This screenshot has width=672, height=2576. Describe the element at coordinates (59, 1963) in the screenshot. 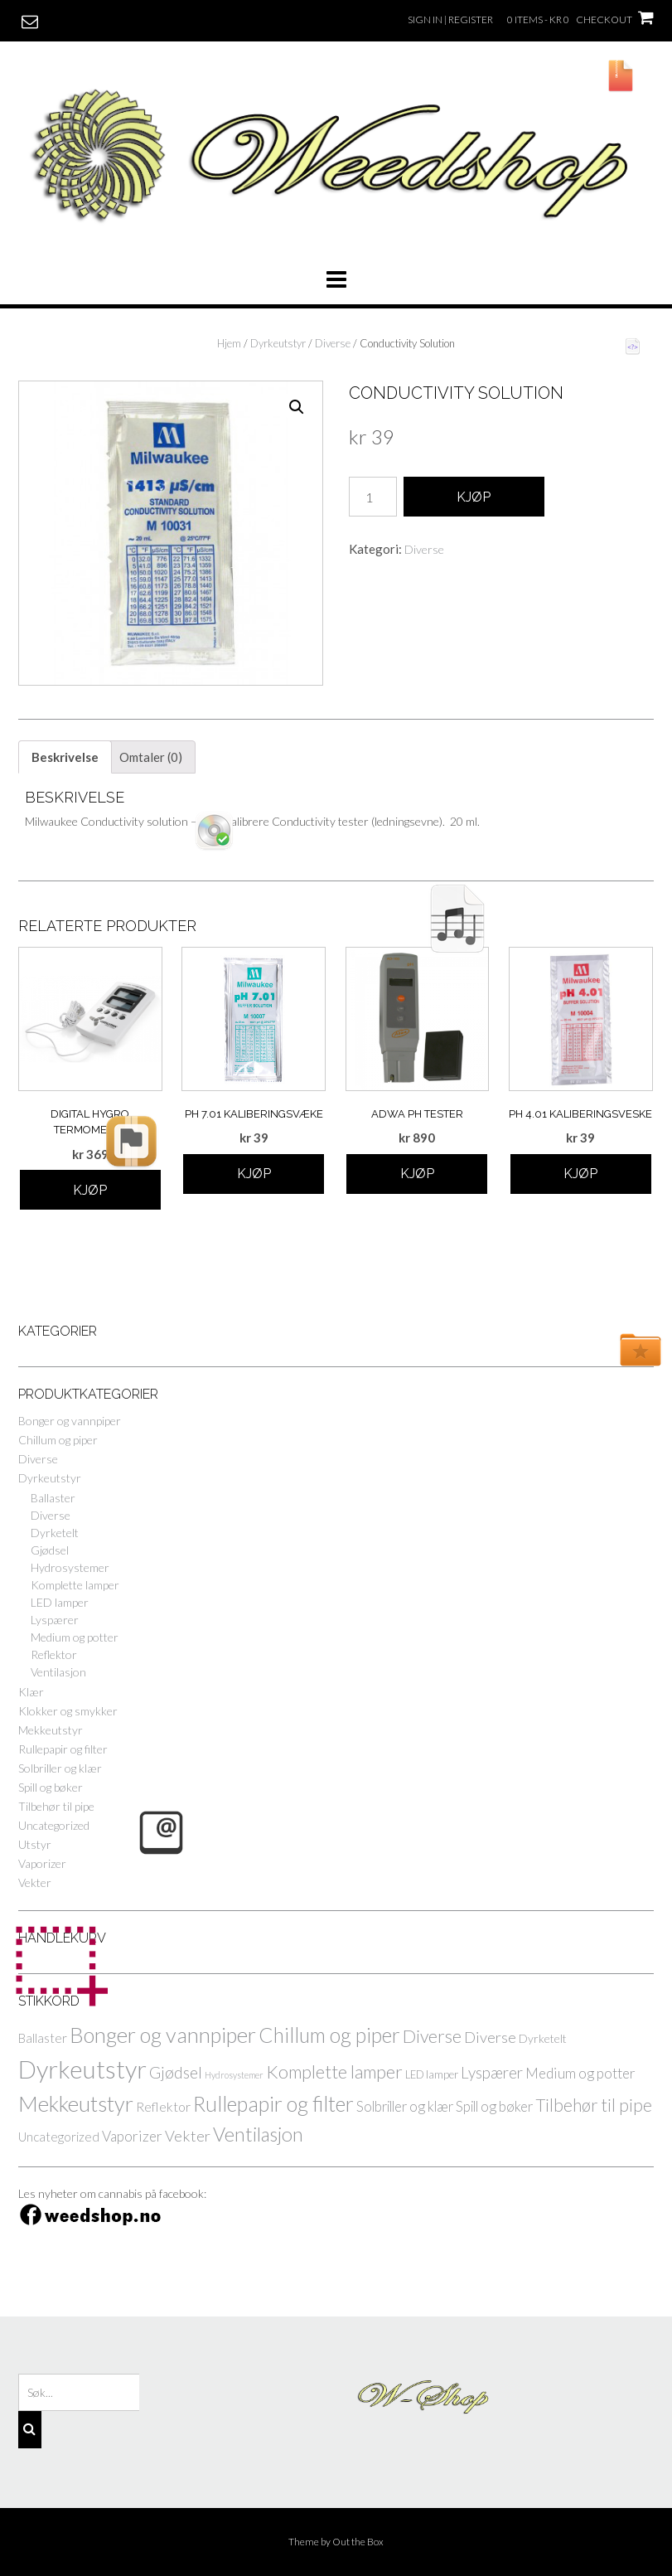

I see `take a screenshot of a selected area` at that location.